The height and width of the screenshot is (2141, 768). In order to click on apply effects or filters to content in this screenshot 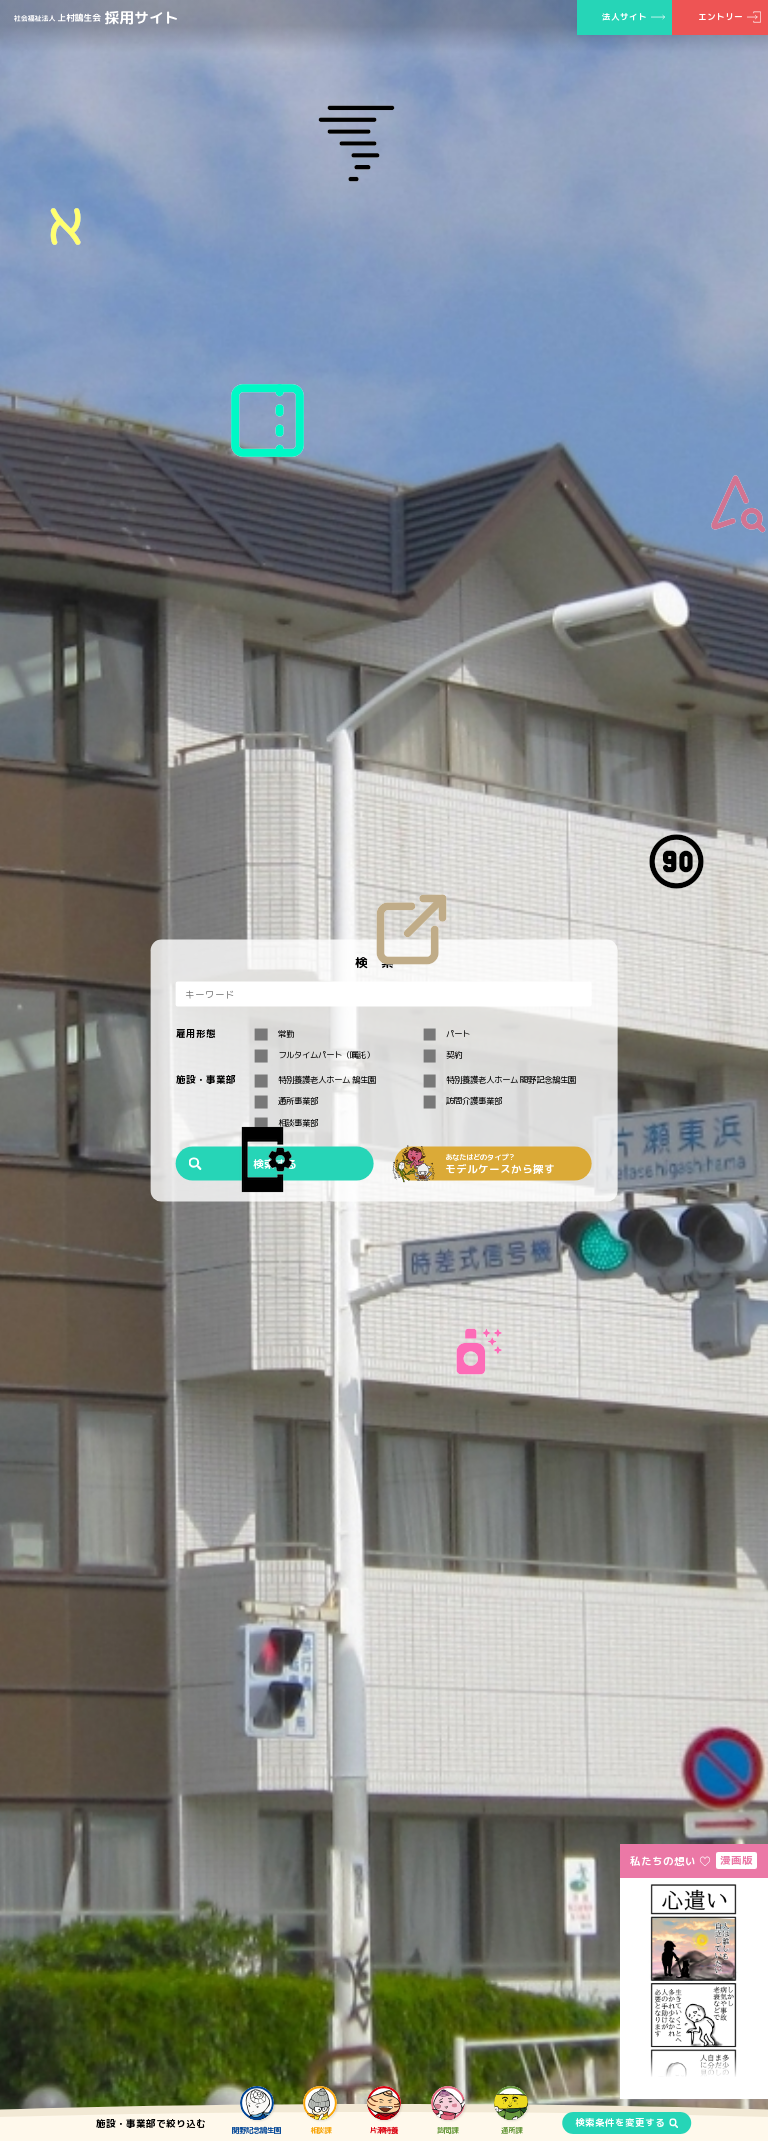, I will do `click(476, 1351)`.